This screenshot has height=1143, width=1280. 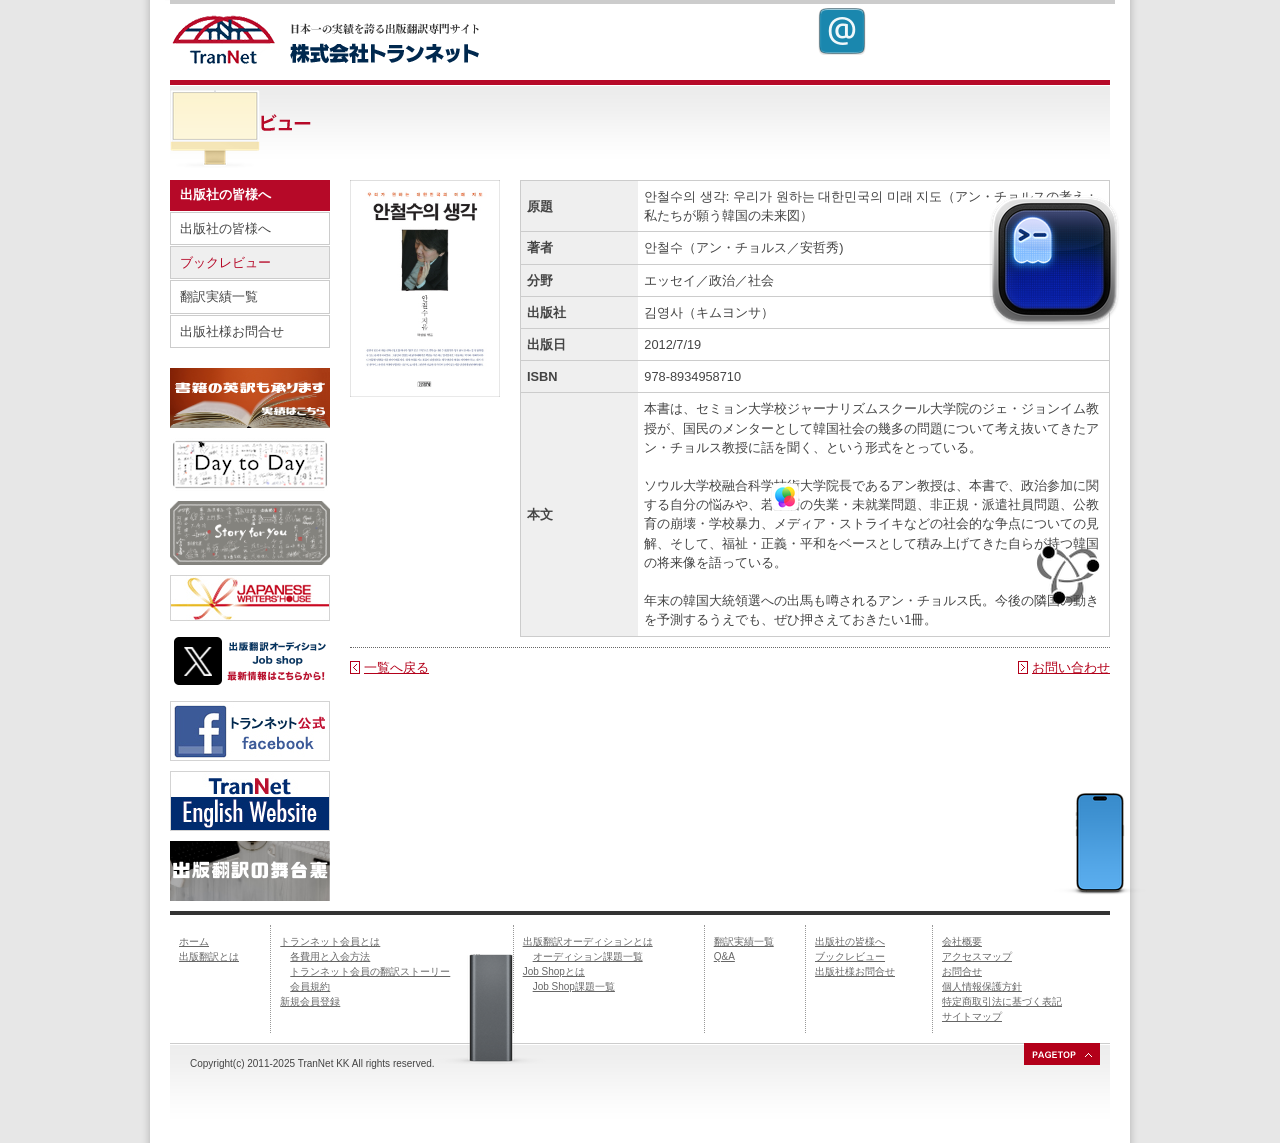 What do you see at coordinates (842, 31) in the screenshot?
I see `manage email account settings` at bounding box center [842, 31].